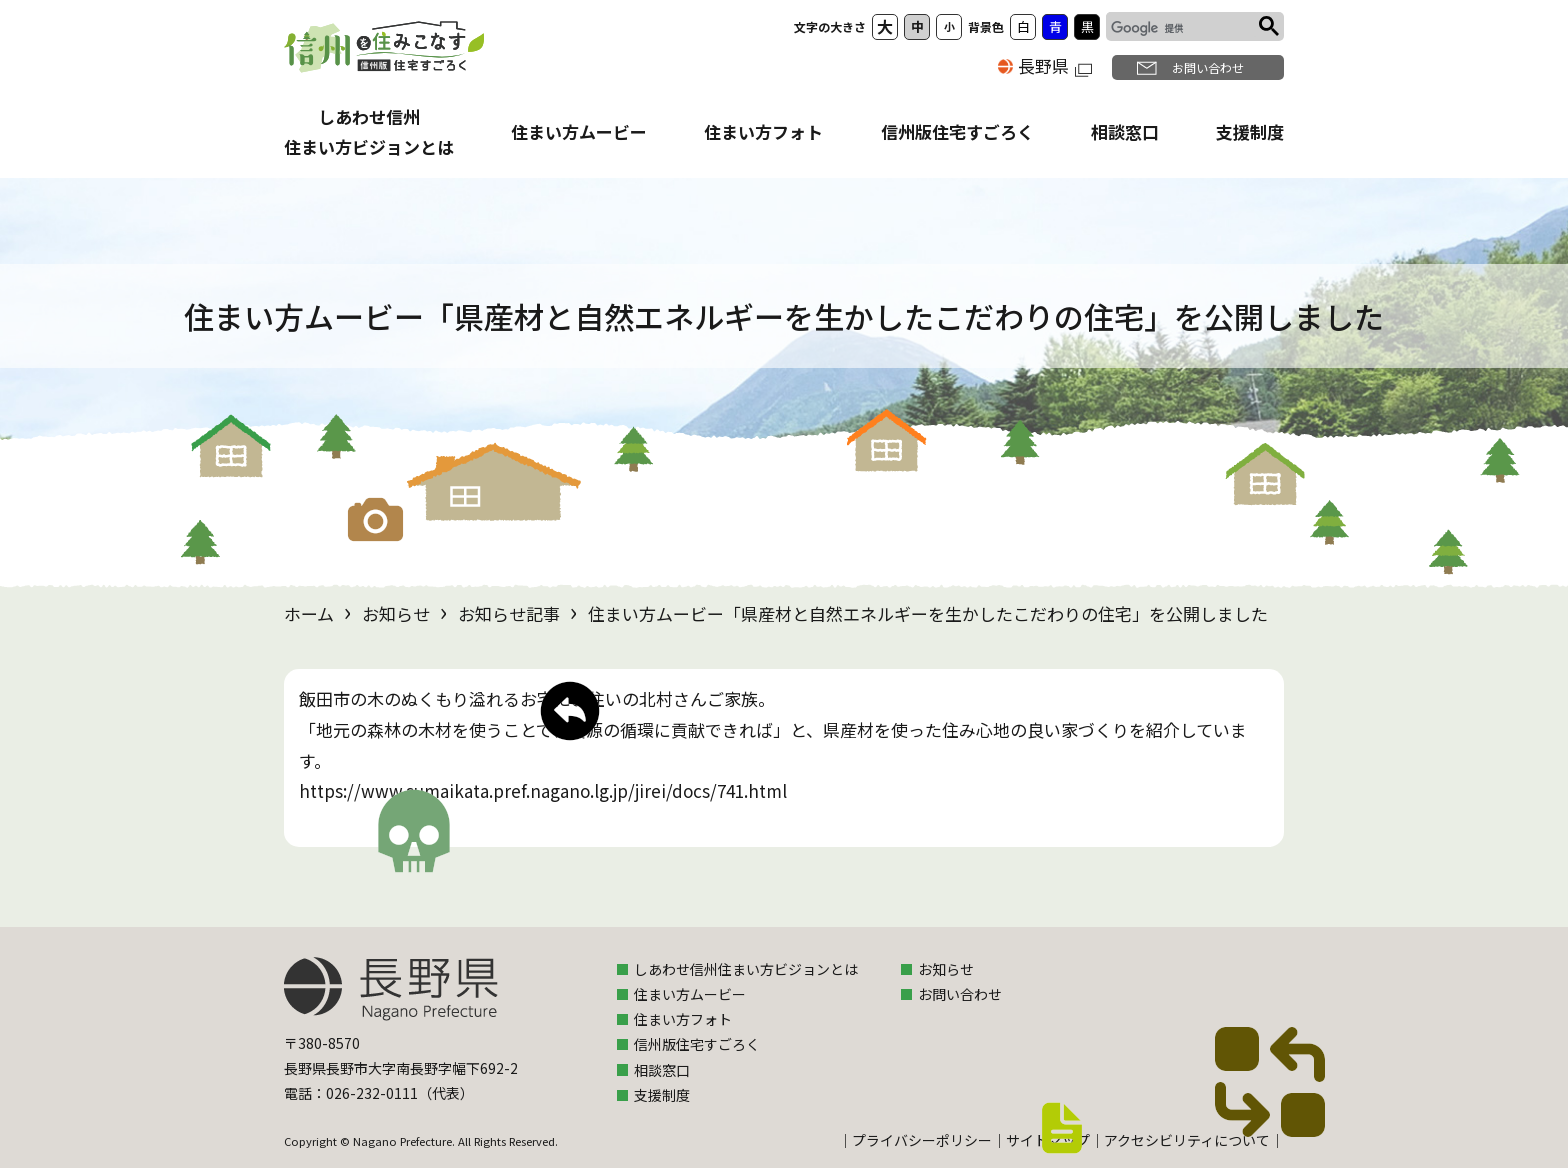 The image size is (1568, 1168). What do you see at coordinates (375, 519) in the screenshot?
I see `take a photo` at bounding box center [375, 519].